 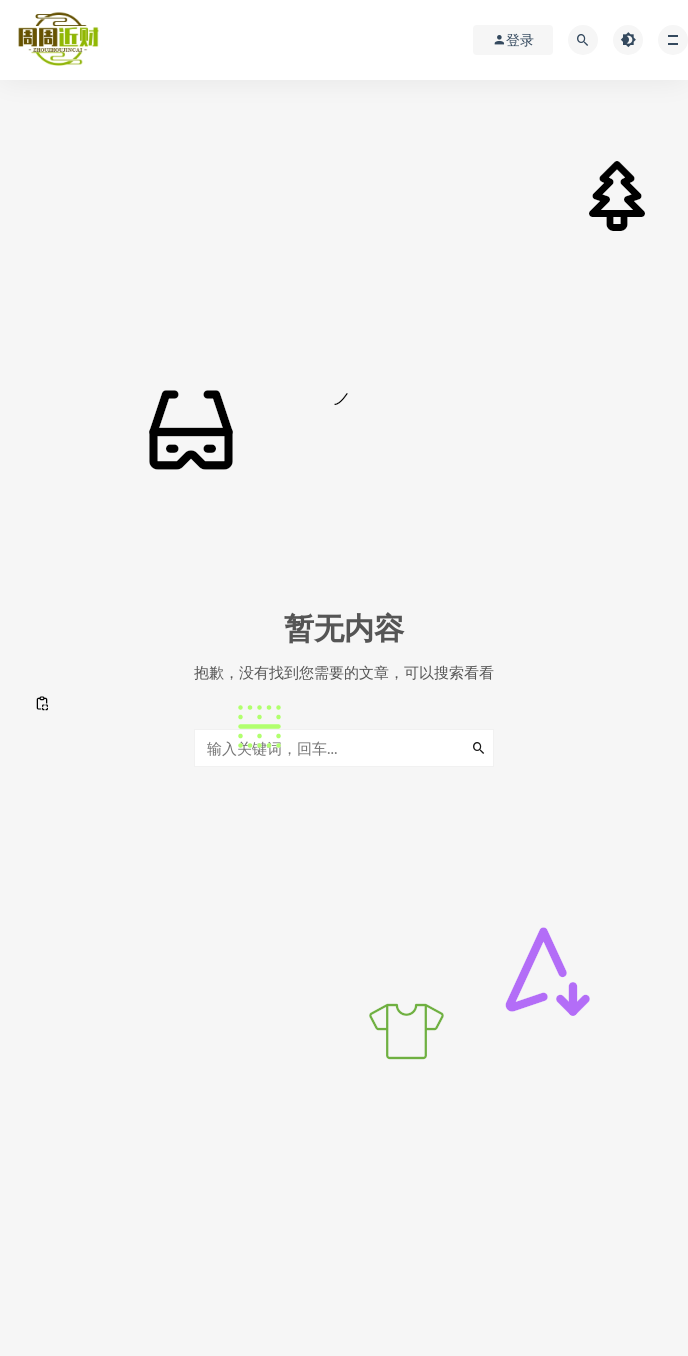 What do you see at coordinates (617, 196) in the screenshot?
I see `indicates holiday or seasonal content` at bounding box center [617, 196].